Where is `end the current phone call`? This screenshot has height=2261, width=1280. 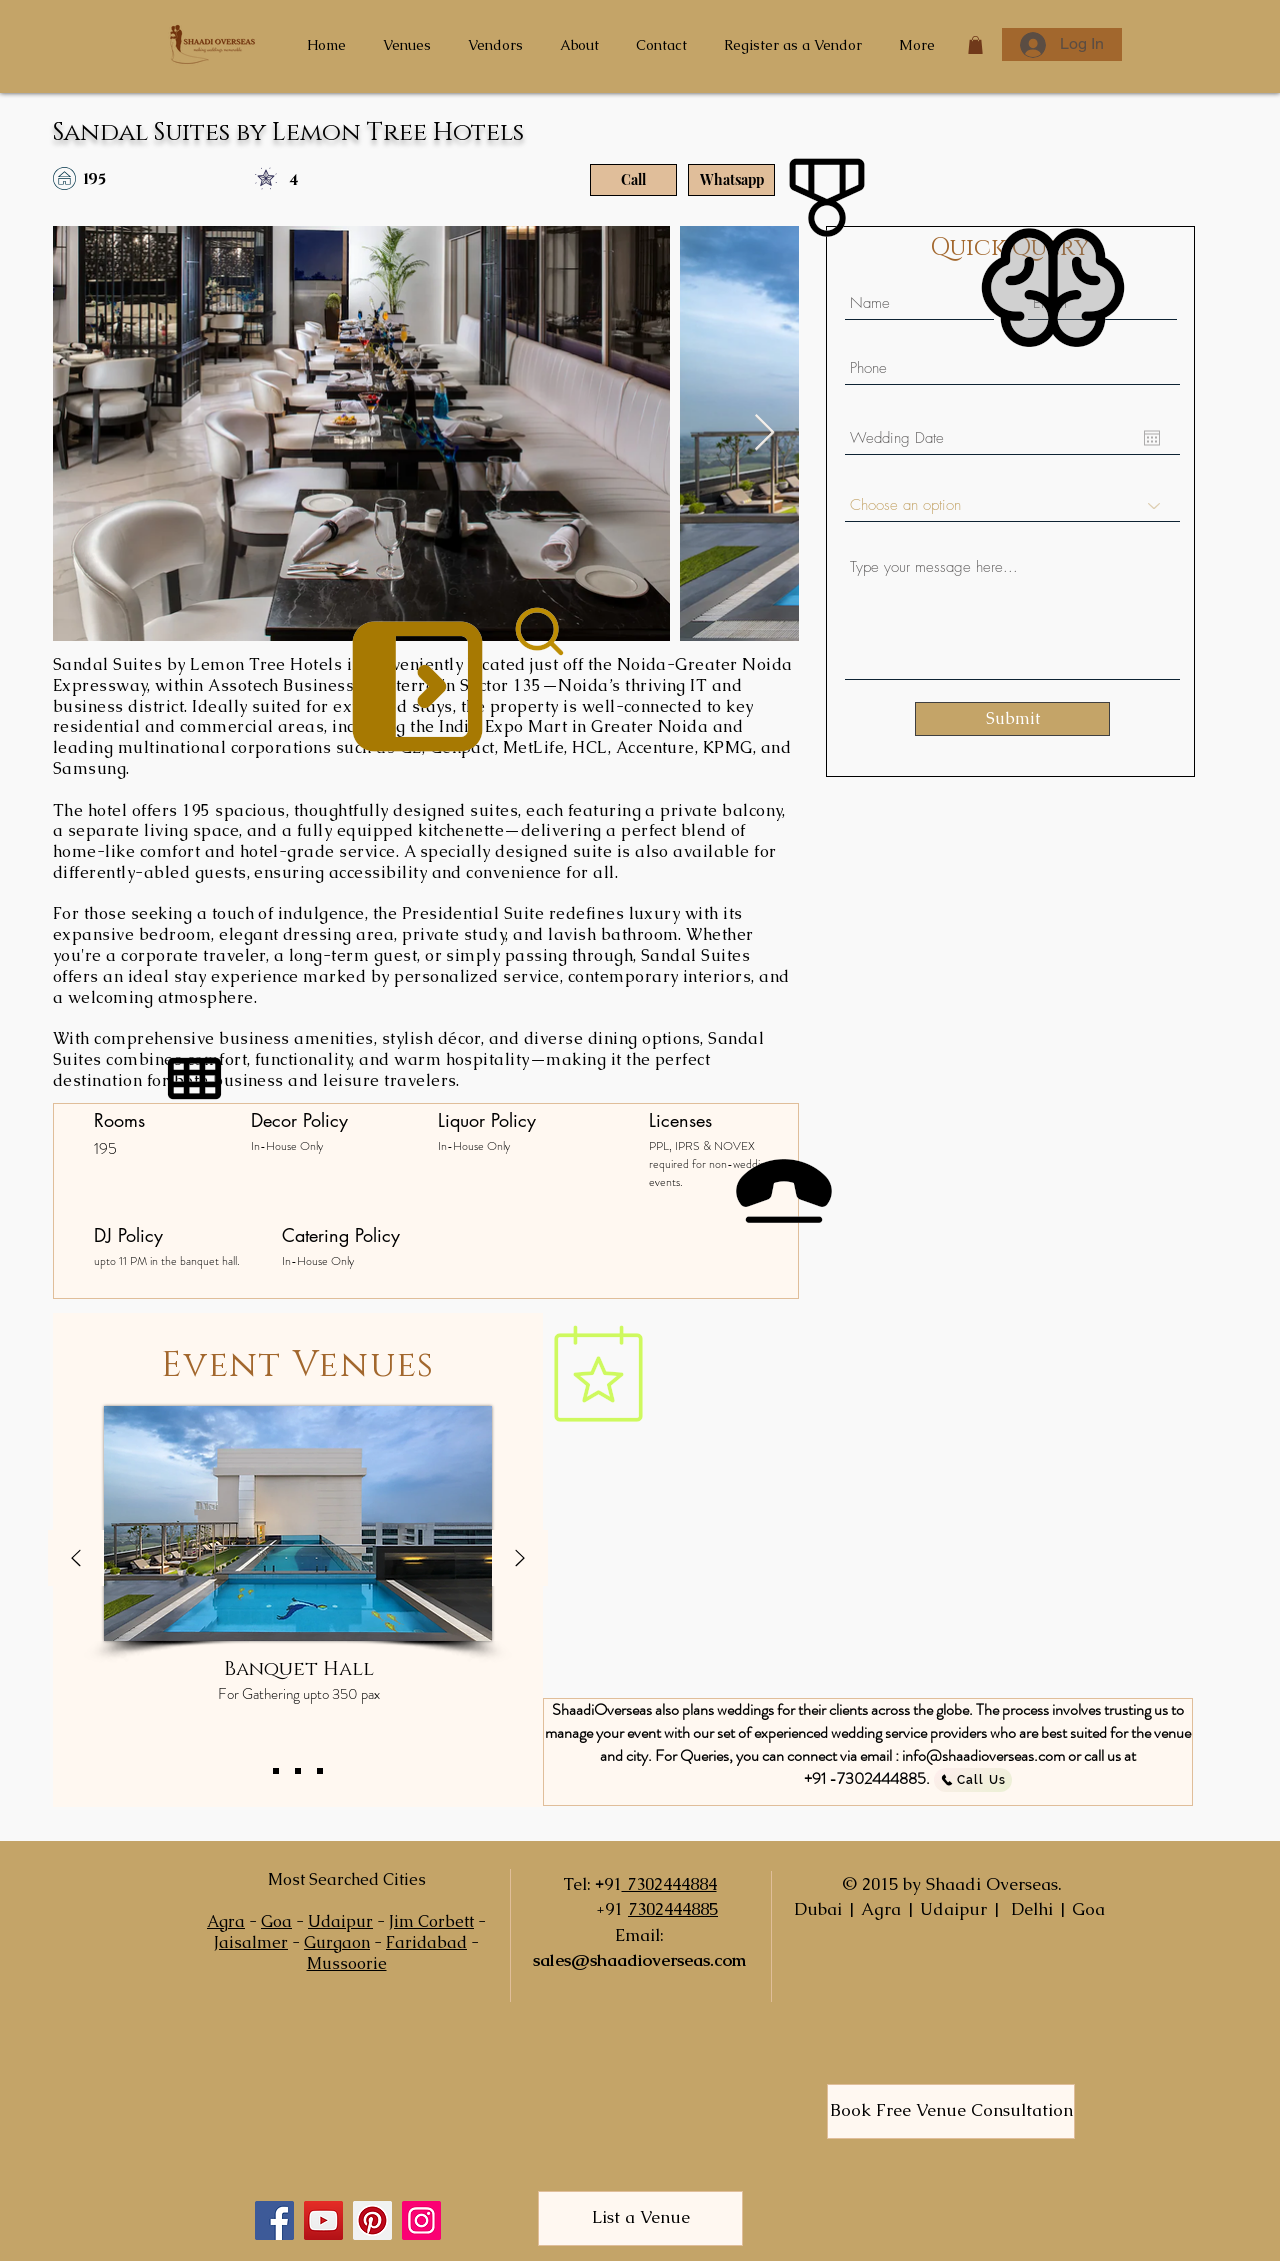
end the current phone call is located at coordinates (784, 1191).